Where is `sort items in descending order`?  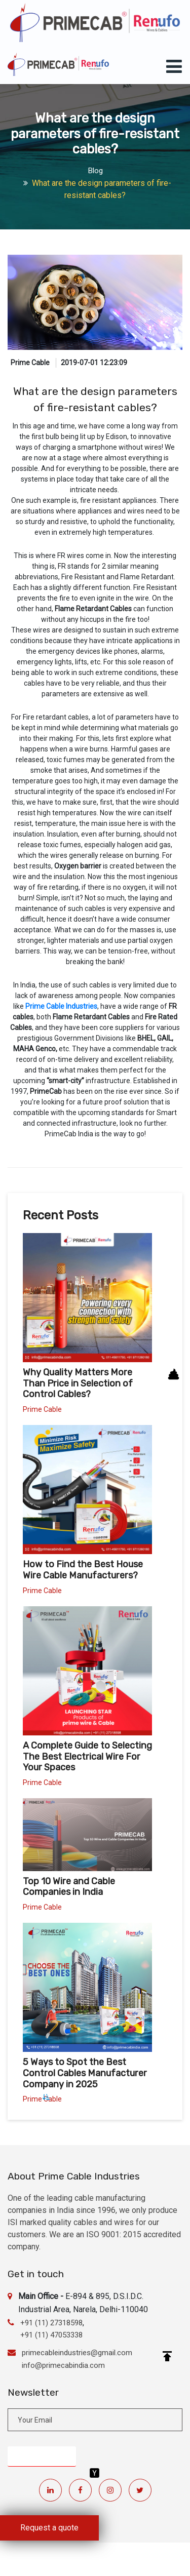 sort items in descending order is located at coordinates (46, 2097).